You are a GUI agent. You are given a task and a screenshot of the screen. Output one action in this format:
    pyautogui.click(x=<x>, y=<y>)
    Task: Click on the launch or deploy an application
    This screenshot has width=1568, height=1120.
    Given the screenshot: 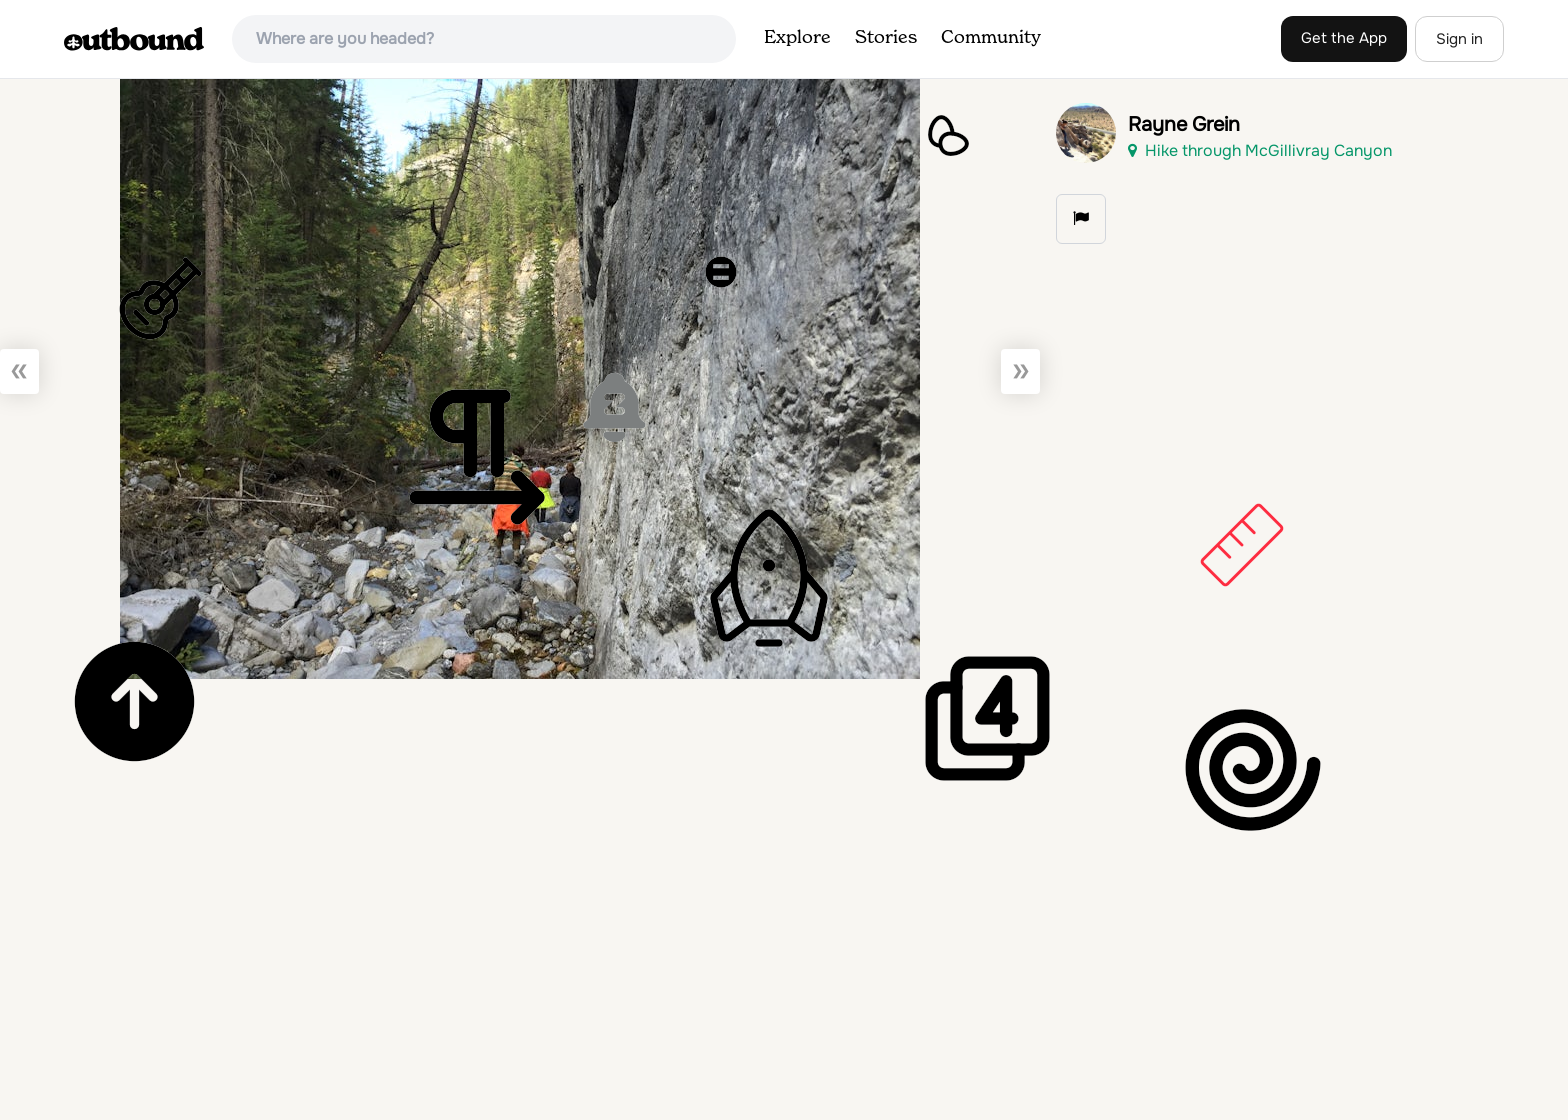 What is the action you would take?
    pyautogui.click(x=769, y=583)
    